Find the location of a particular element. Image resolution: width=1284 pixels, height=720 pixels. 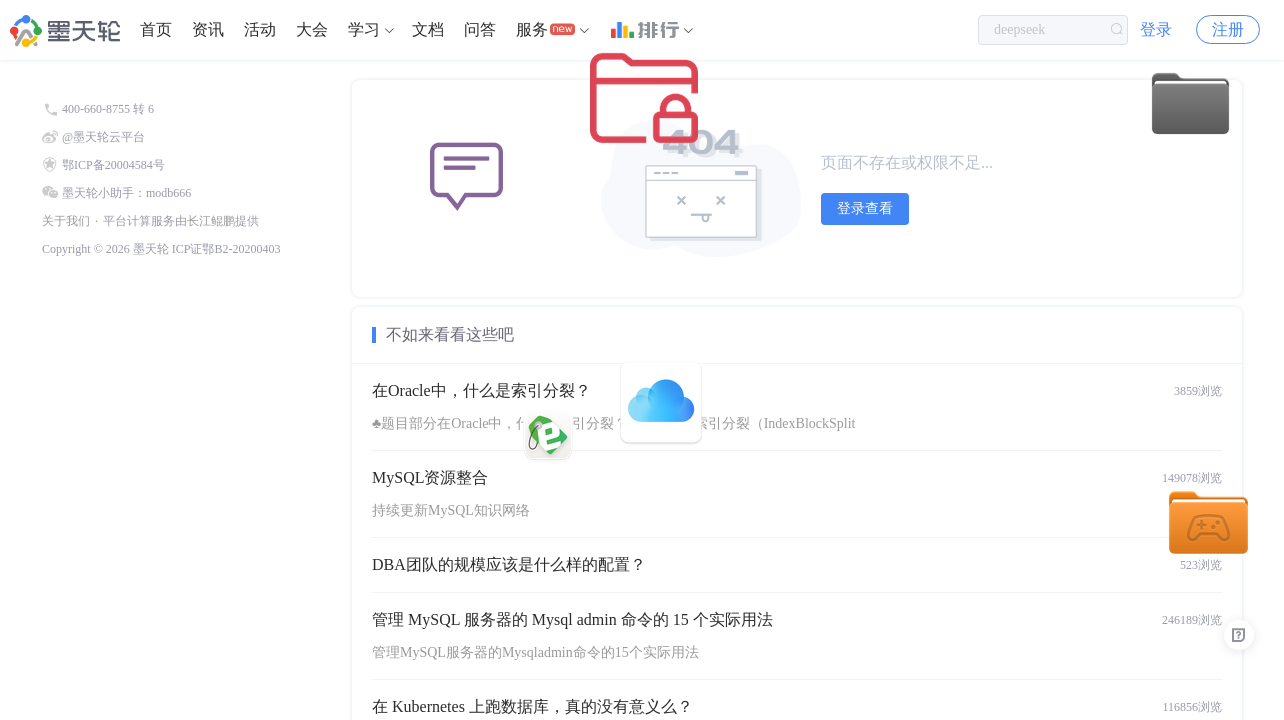

access iCloud Drive diagnostics is located at coordinates (661, 402).